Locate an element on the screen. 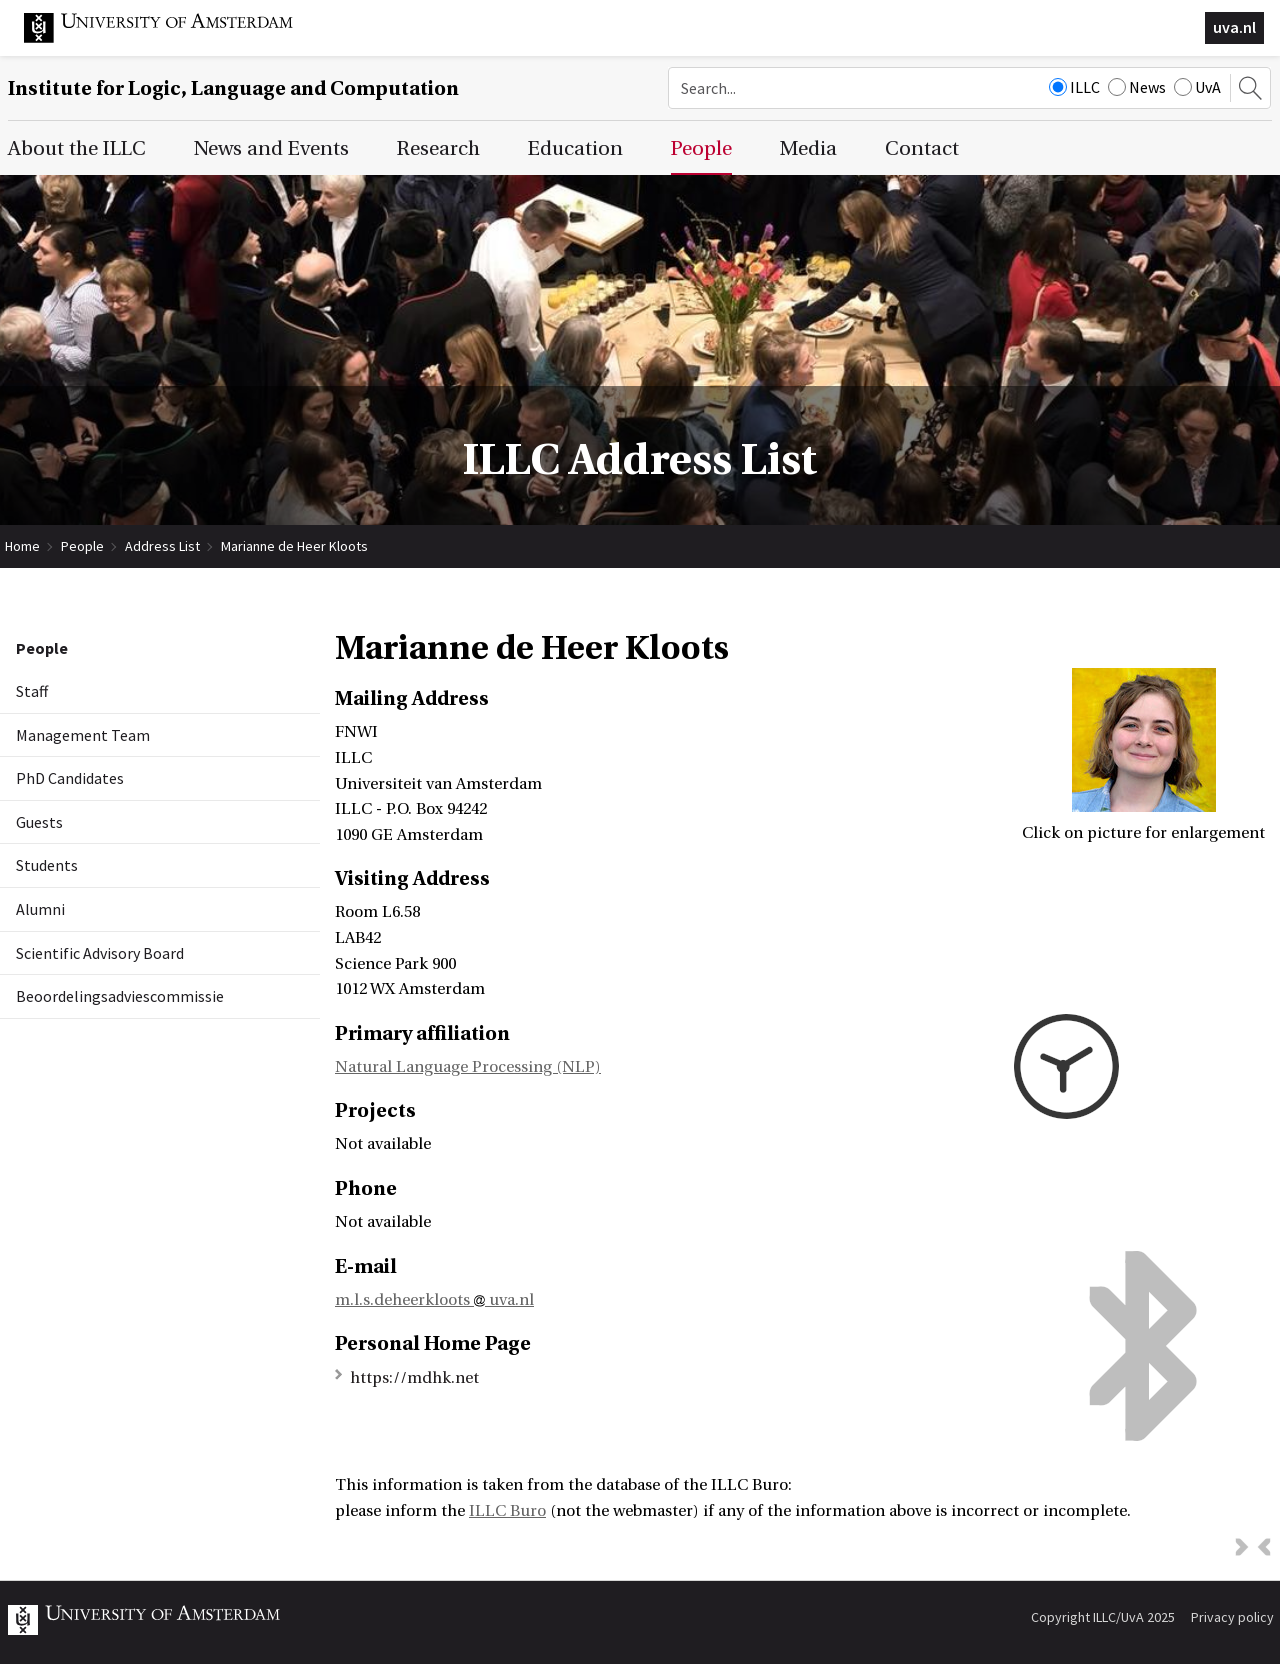 This screenshot has height=1664, width=1280. open the clock app is located at coordinates (1066, 1066).